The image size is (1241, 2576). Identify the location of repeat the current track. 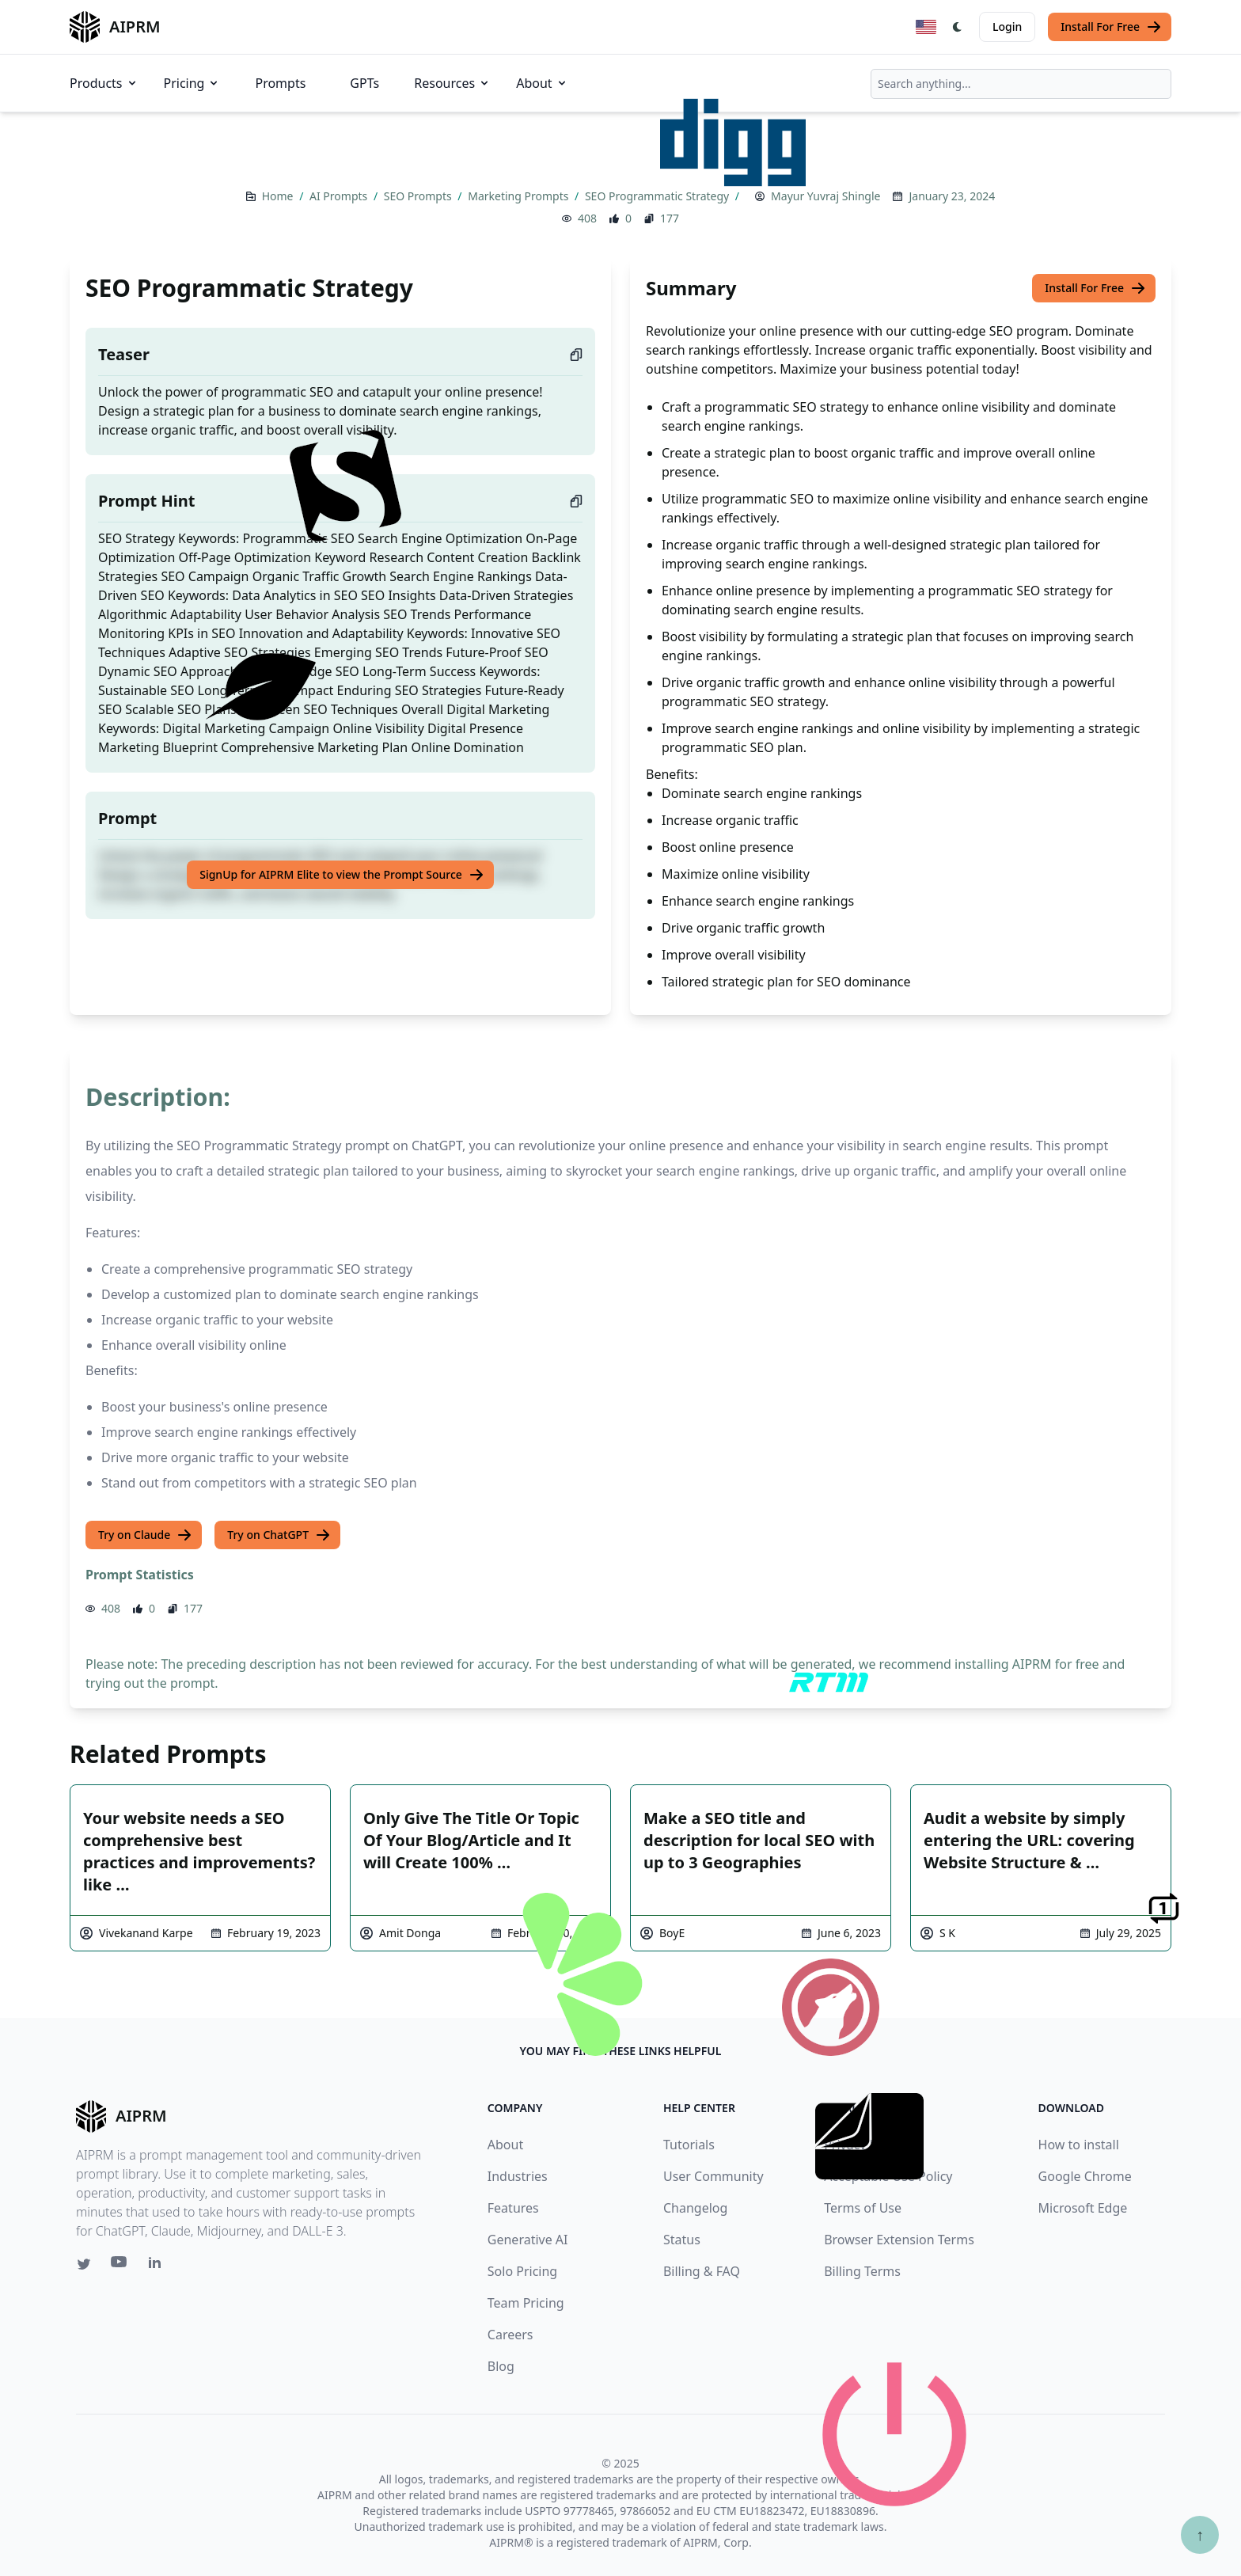
(1163, 1908).